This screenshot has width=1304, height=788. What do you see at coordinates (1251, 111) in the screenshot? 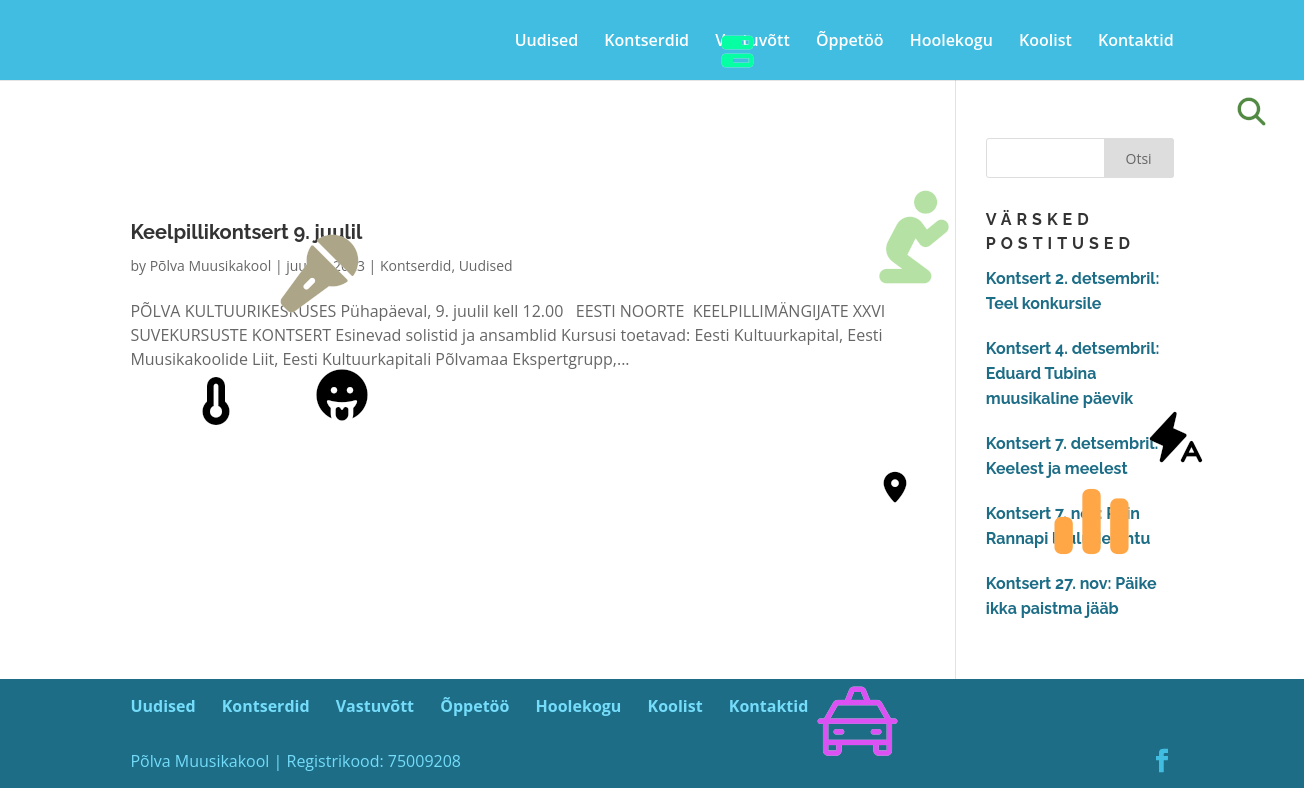
I see `search for content` at bounding box center [1251, 111].